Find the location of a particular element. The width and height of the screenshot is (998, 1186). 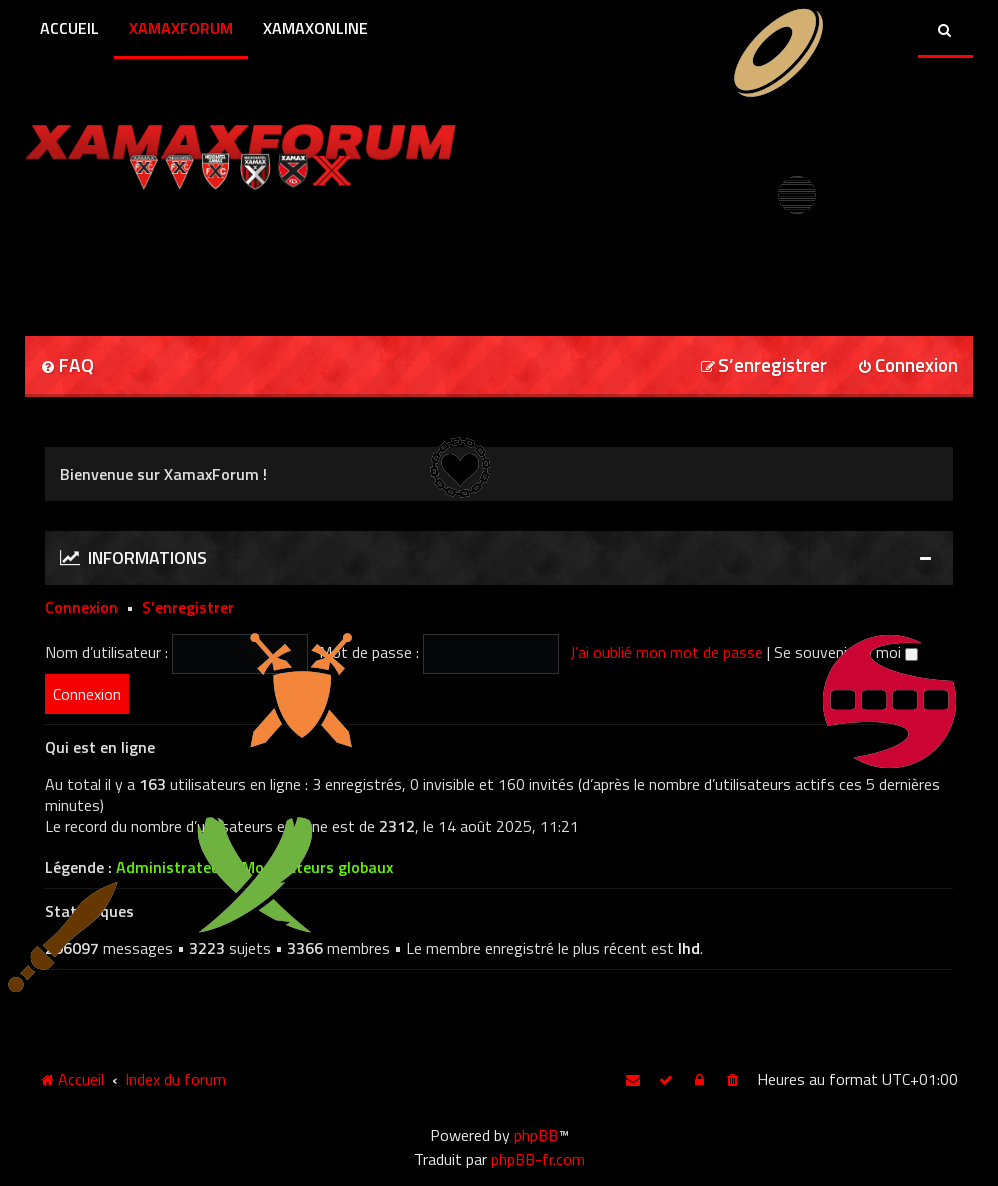

access combat or battle features is located at coordinates (300, 690).